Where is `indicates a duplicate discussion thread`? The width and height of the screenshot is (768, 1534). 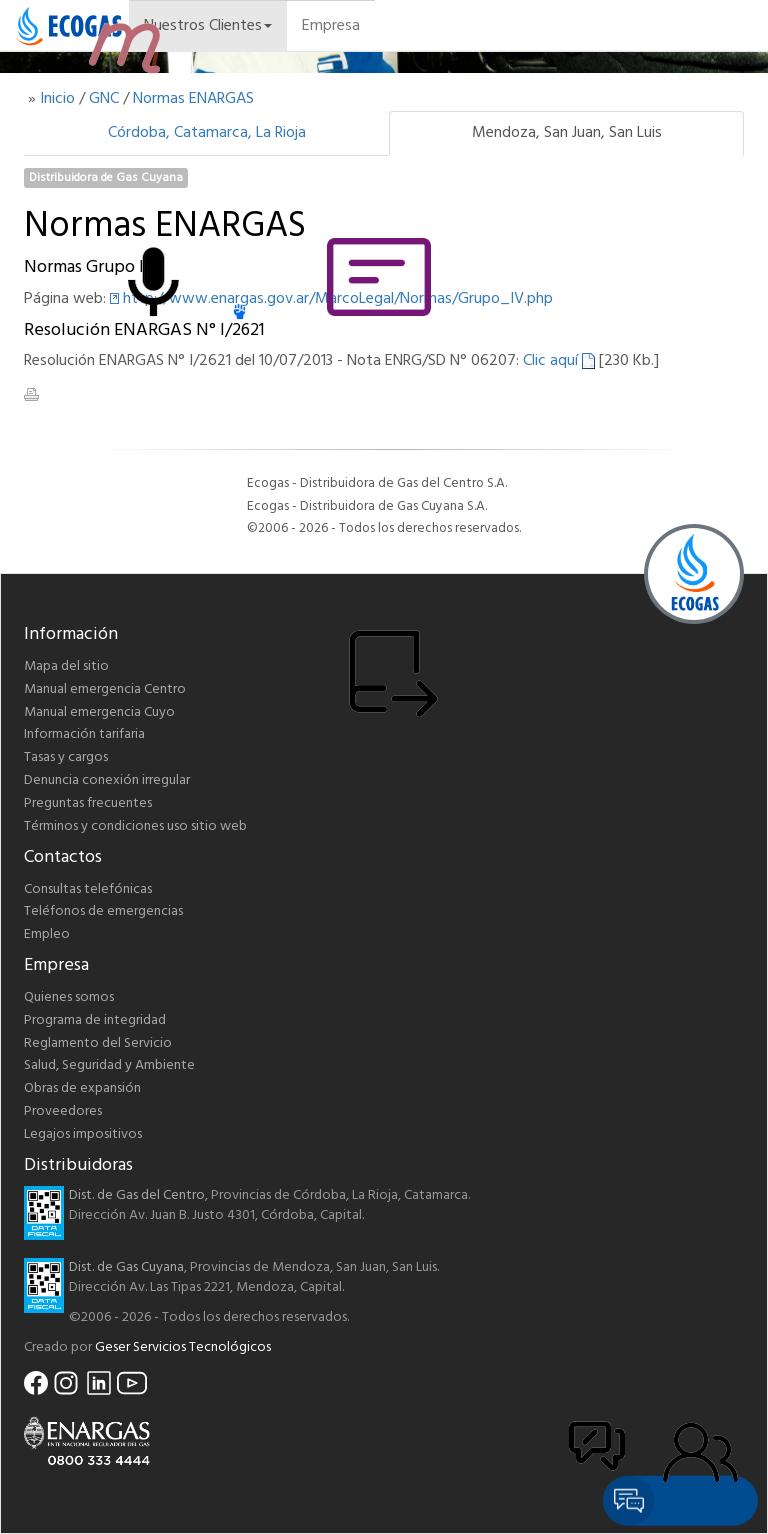
indicates a duplicate discussion thread is located at coordinates (597, 1446).